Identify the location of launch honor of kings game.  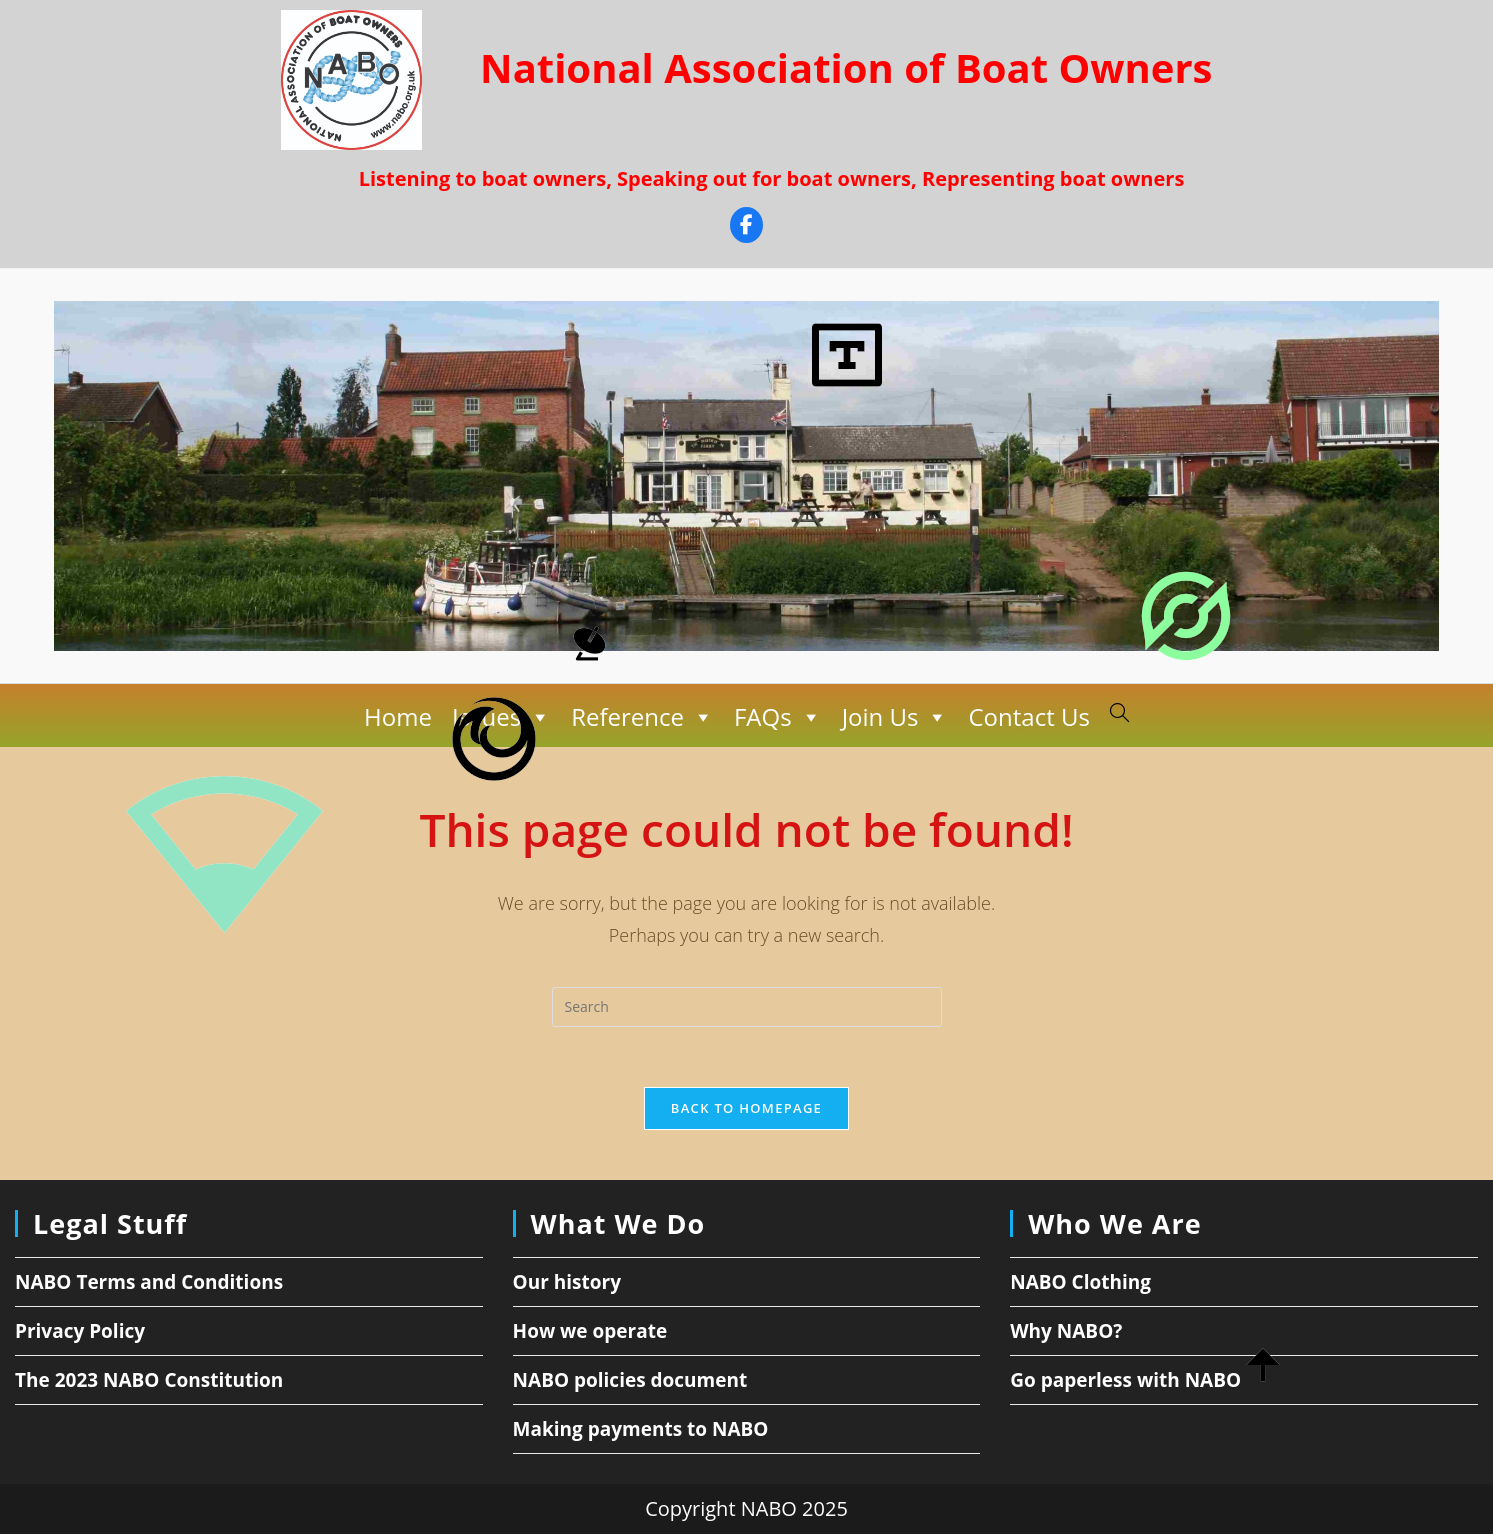
(1186, 616).